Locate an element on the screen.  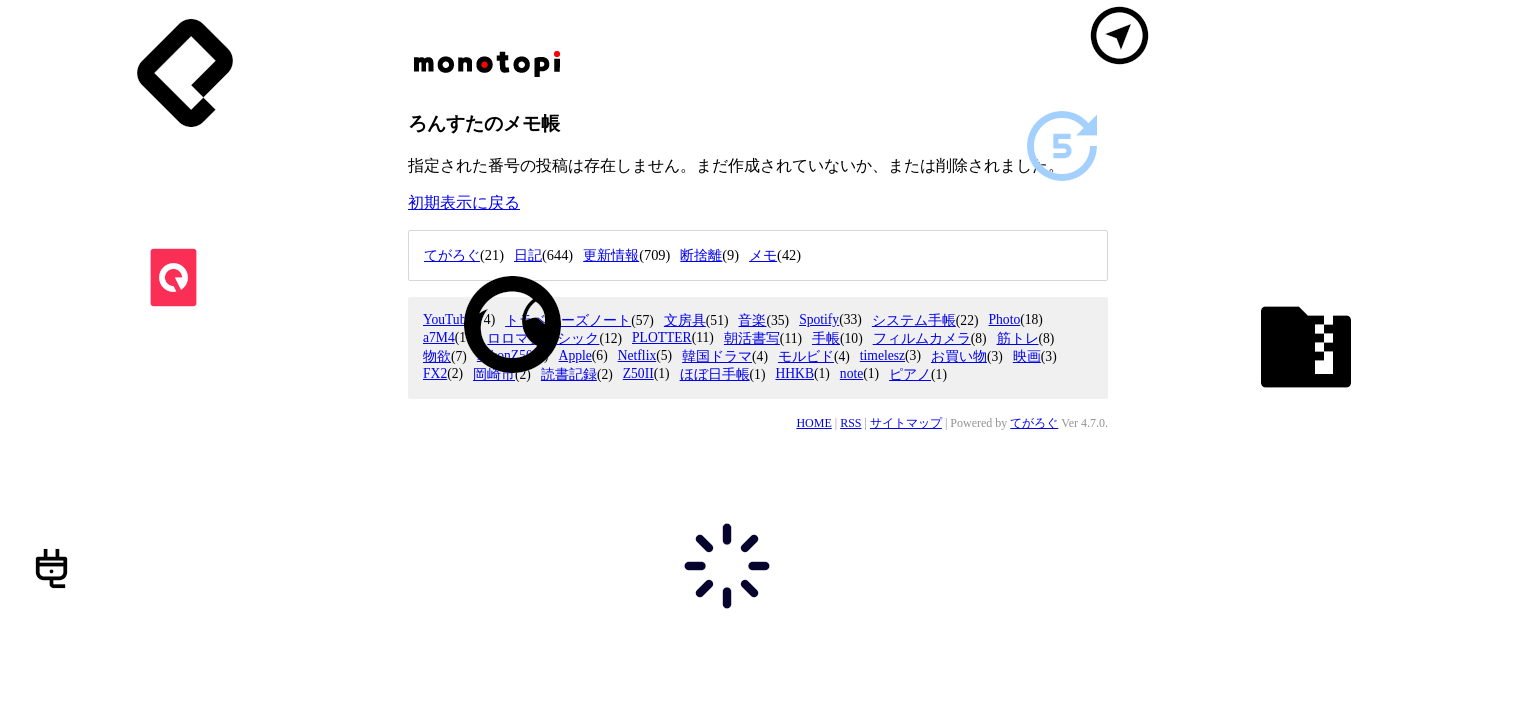
restore device from backup is located at coordinates (173, 277).